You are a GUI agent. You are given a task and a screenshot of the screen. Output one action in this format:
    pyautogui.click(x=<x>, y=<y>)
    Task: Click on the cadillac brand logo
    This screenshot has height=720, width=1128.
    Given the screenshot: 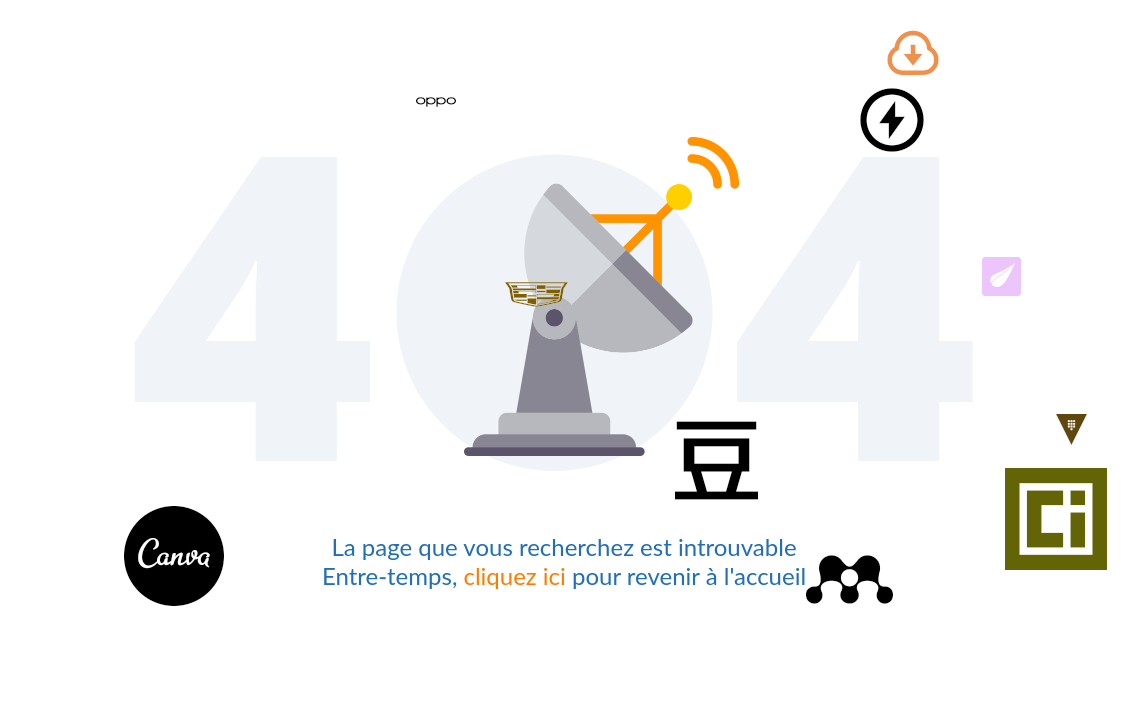 What is the action you would take?
    pyautogui.click(x=536, y=294)
    